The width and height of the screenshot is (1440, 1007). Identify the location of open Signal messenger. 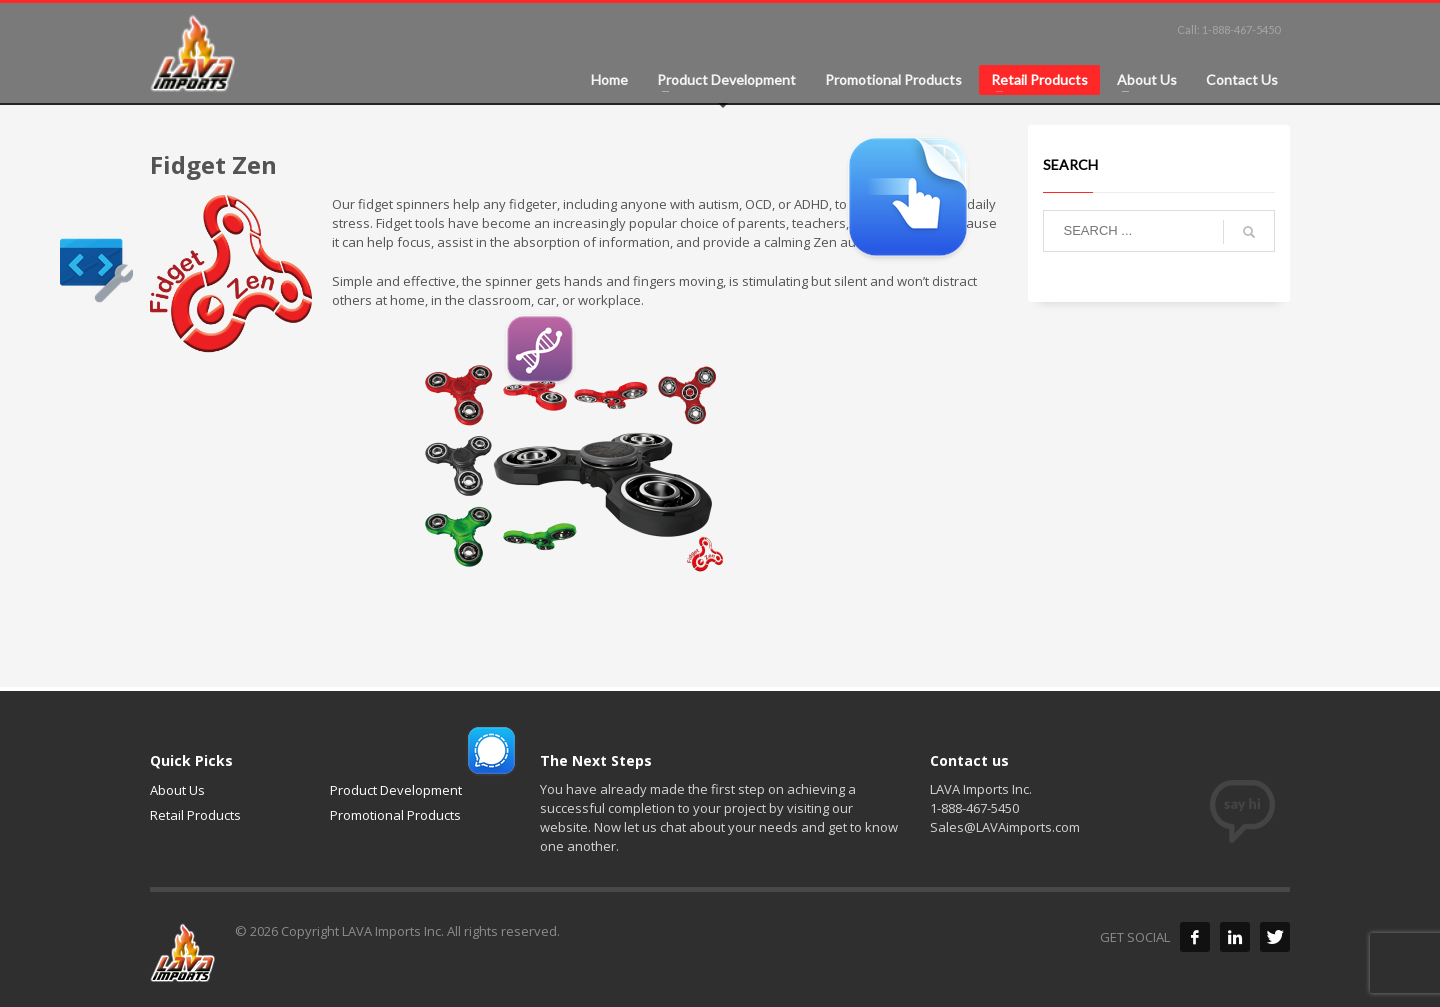
(491, 750).